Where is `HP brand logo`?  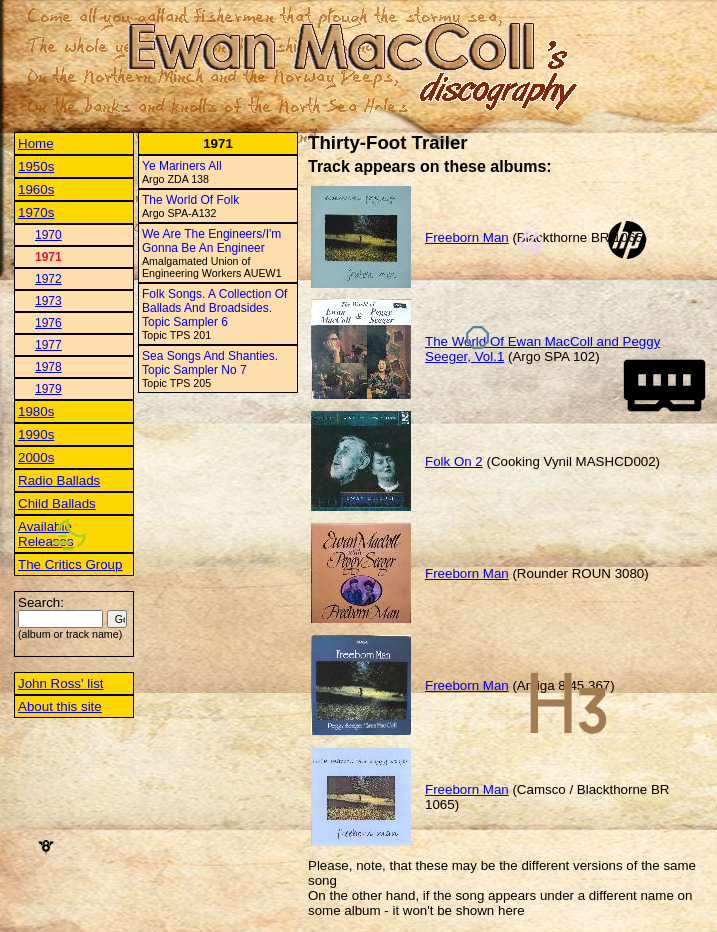 HP brand logo is located at coordinates (627, 240).